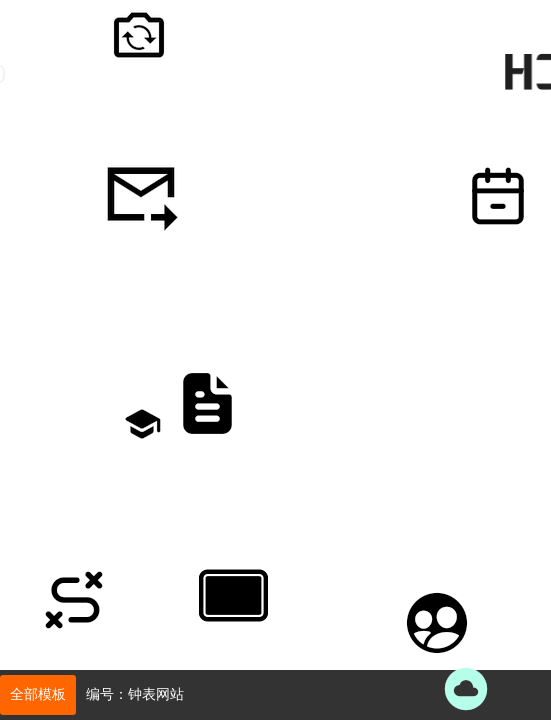 Image resolution: width=551 pixels, height=720 pixels. I want to click on access education or school-related features, so click(142, 424).